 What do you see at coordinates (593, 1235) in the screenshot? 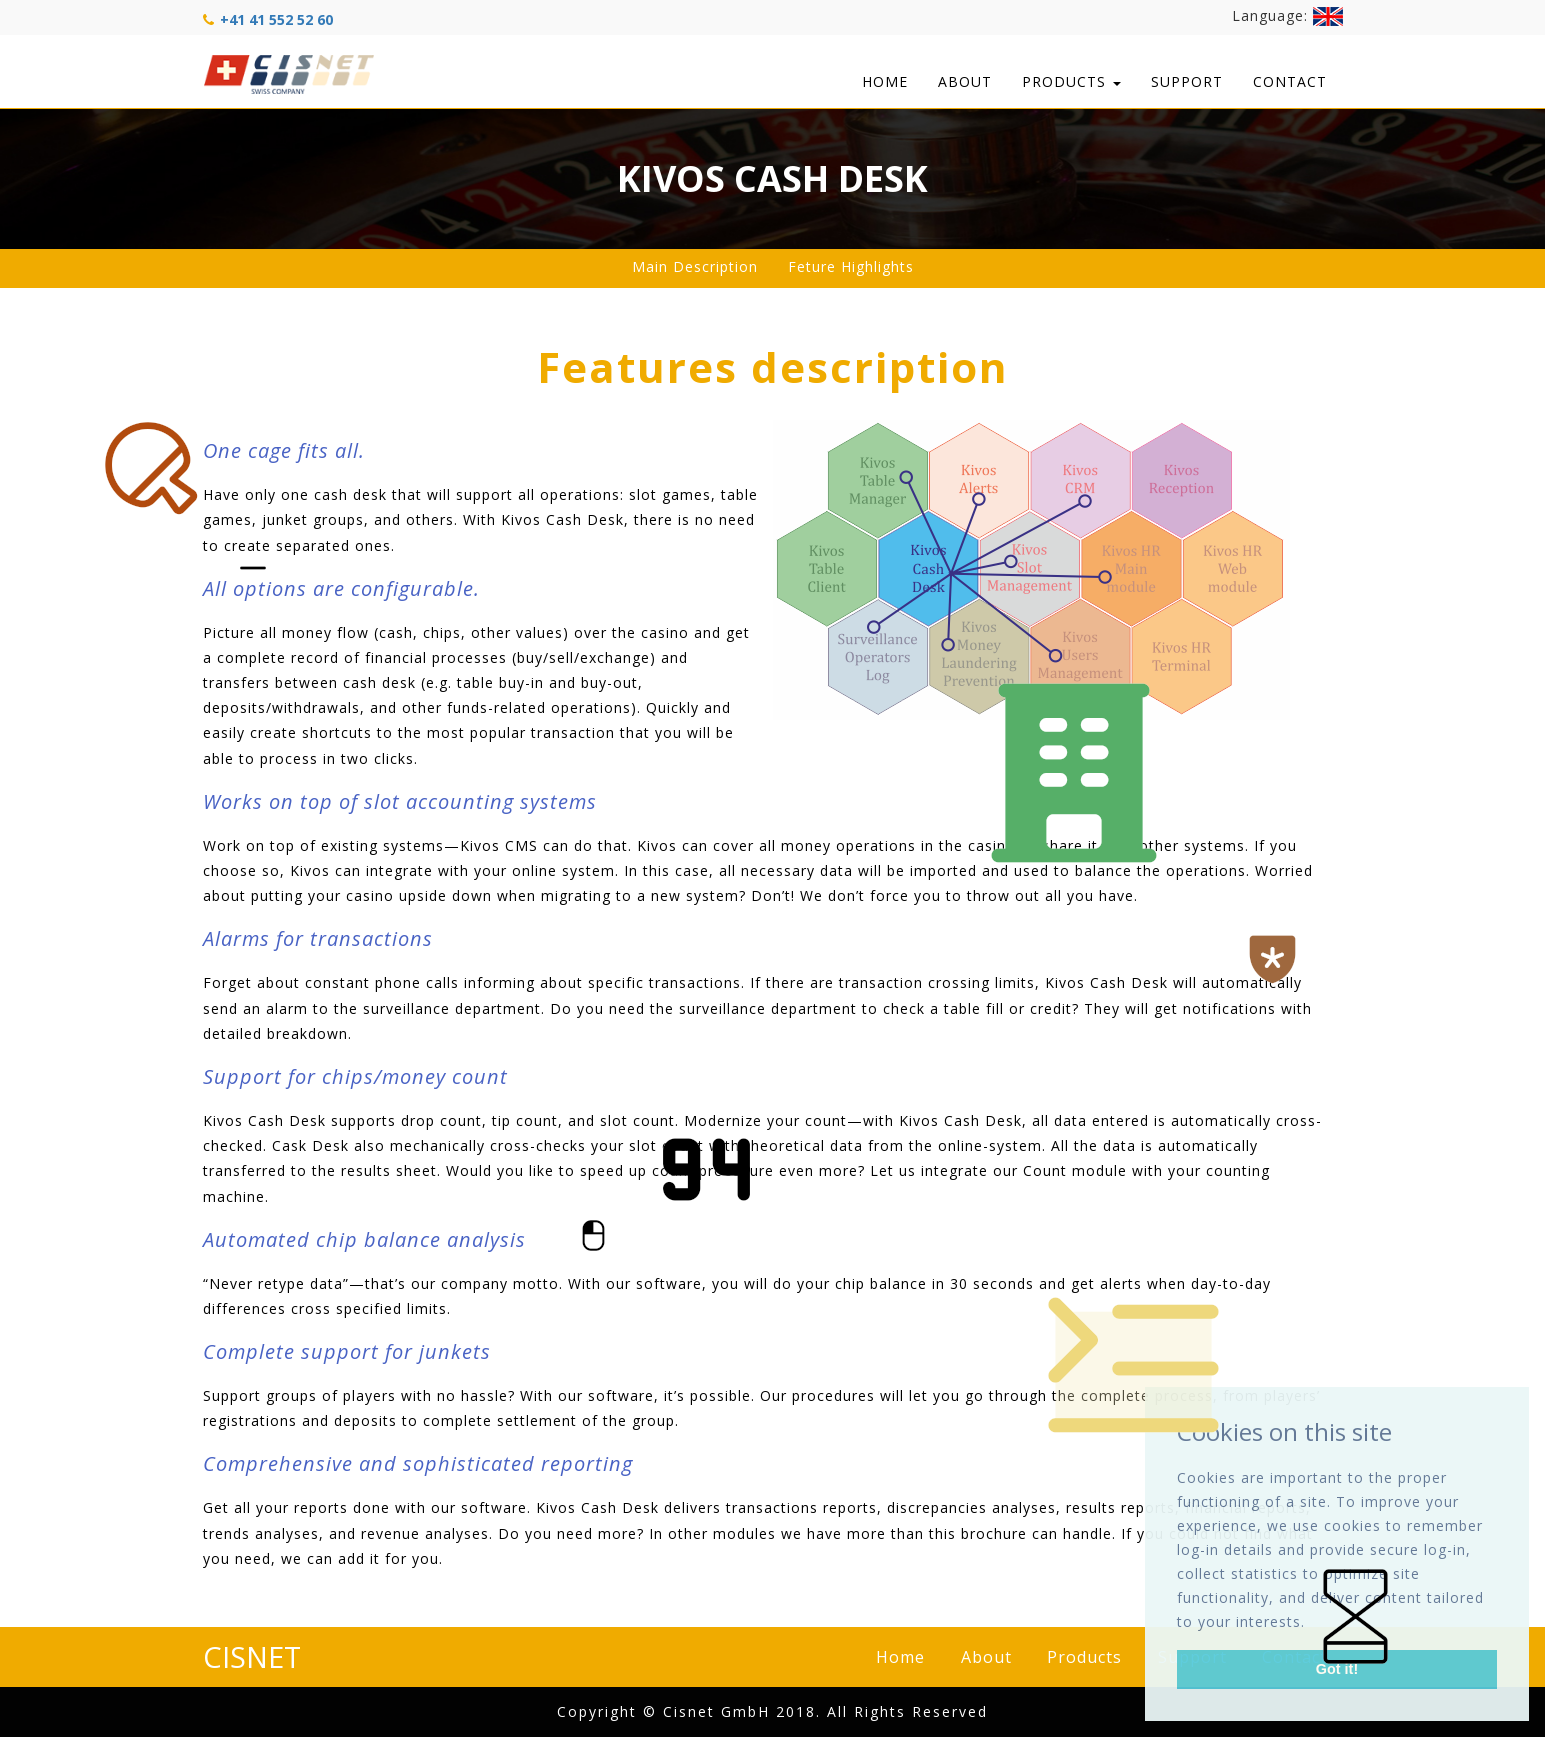
I see `left mouse button click action` at bounding box center [593, 1235].